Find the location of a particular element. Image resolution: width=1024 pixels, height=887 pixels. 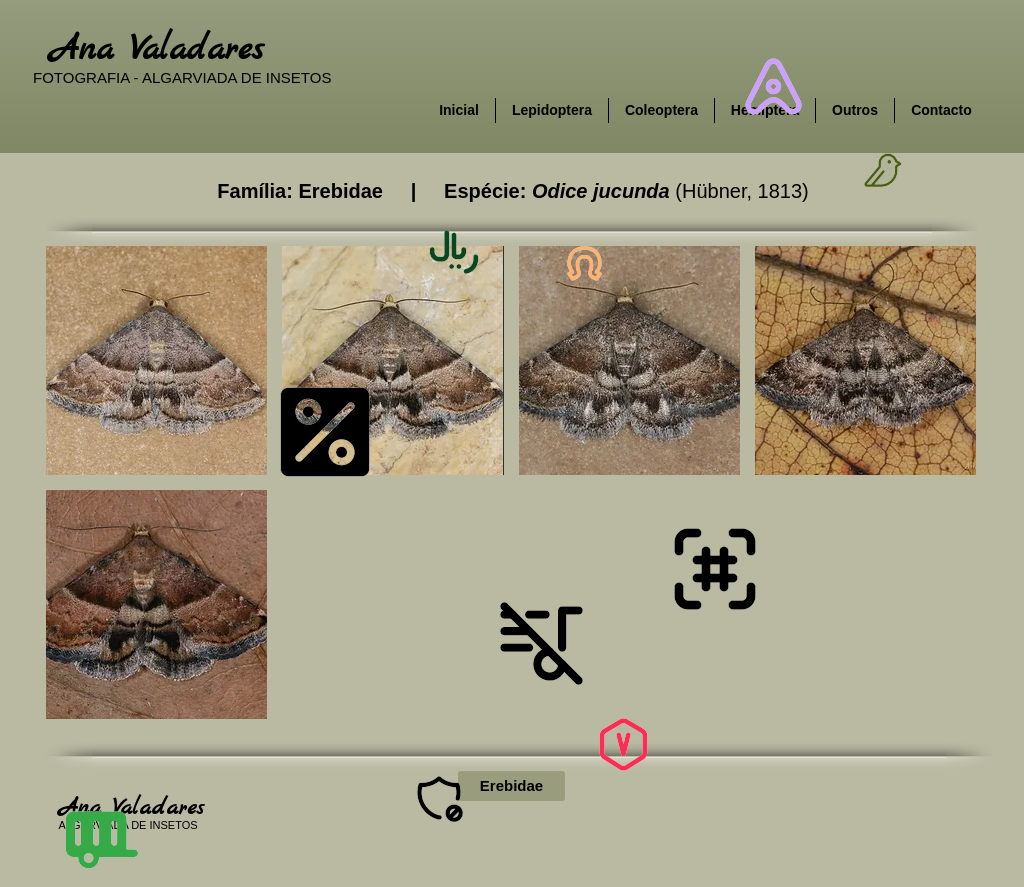

scan a QR code or barcode is located at coordinates (715, 569).